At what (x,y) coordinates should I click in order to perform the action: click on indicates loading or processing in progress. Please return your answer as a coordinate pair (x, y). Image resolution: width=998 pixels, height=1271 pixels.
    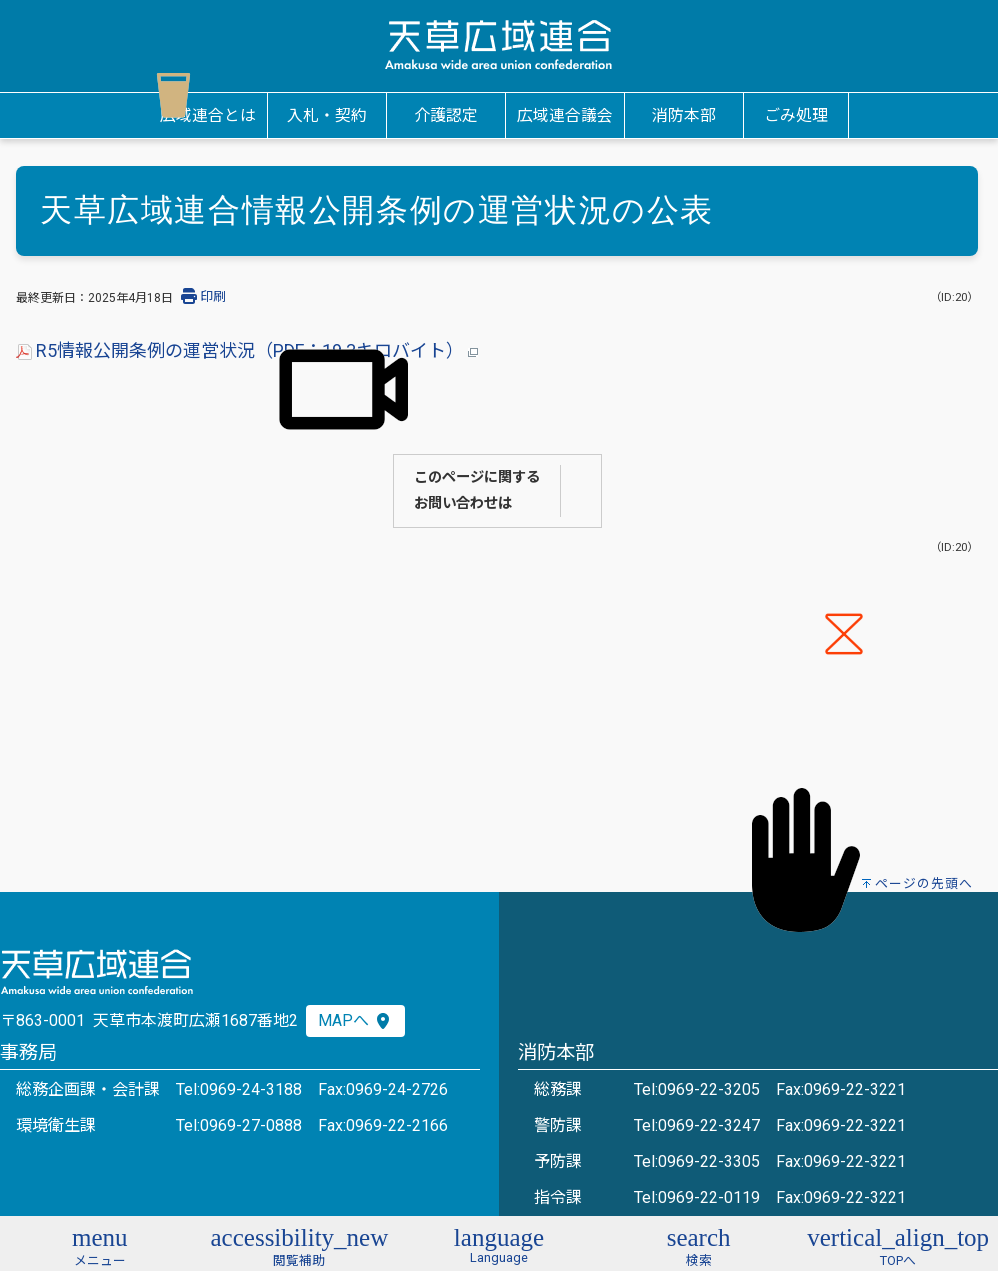
    Looking at the image, I should click on (844, 634).